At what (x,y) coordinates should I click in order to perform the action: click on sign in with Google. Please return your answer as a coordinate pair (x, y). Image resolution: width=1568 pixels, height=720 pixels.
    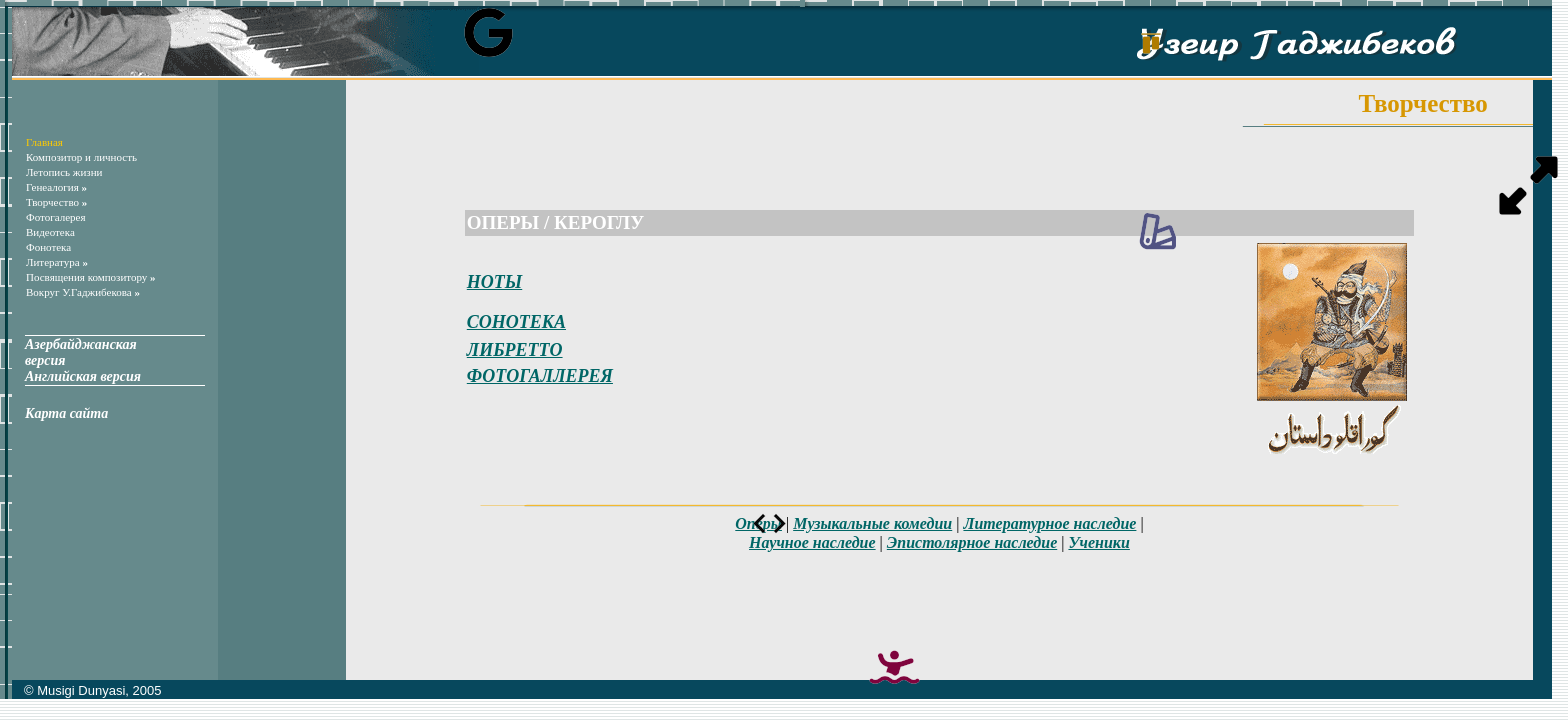
    Looking at the image, I should click on (488, 32).